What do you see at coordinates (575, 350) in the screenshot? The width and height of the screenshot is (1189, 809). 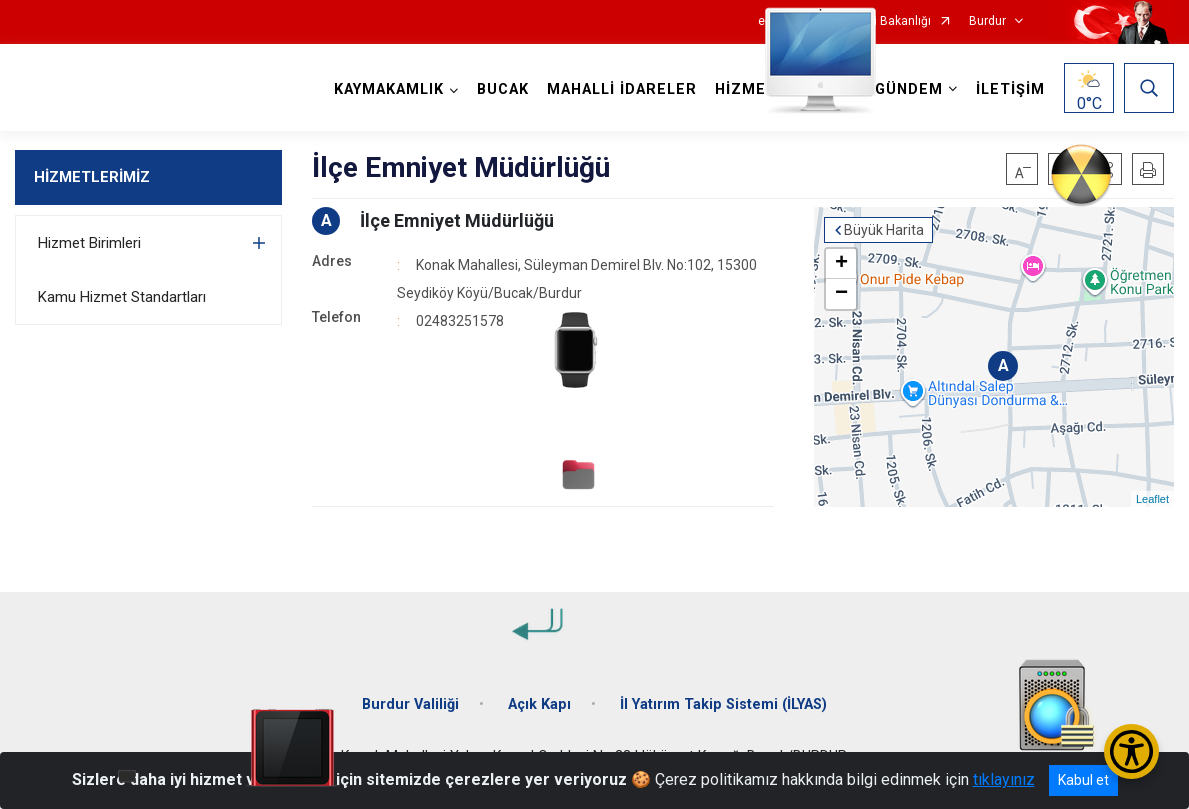 I see `apple watch device icon` at bounding box center [575, 350].